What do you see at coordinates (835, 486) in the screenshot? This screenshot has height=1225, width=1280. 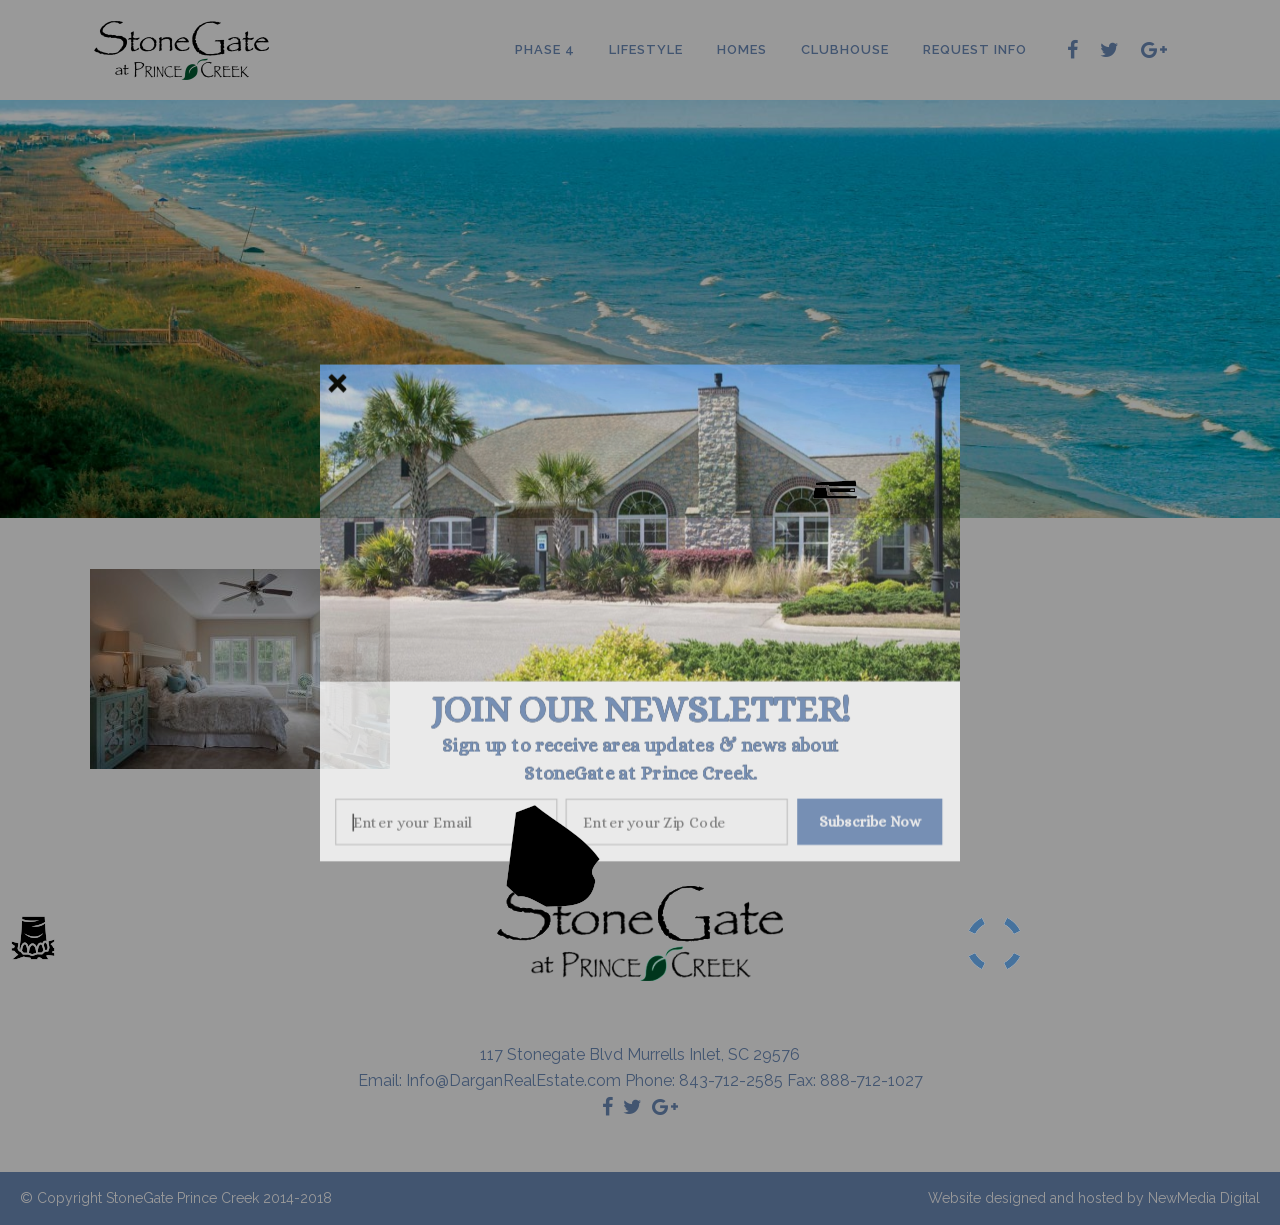 I see `staple documents together` at bounding box center [835, 486].